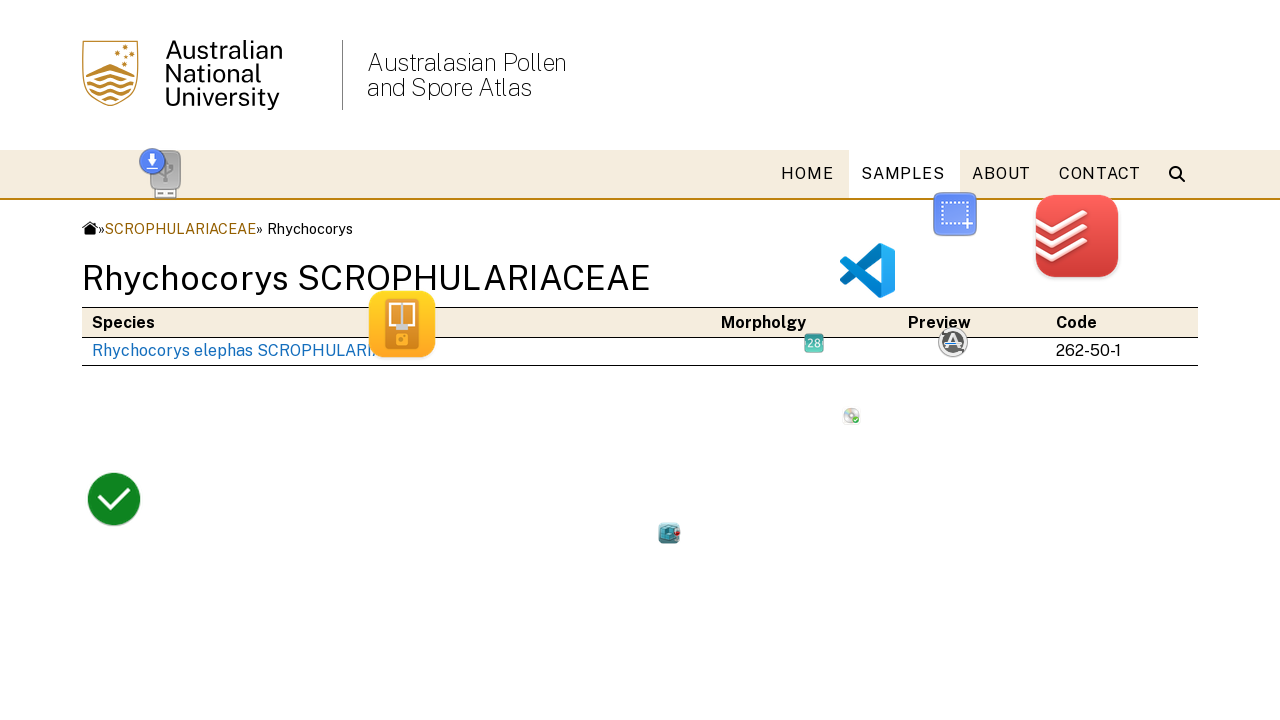  What do you see at coordinates (953, 342) in the screenshot?
I see `check for available software updates` at bounding box center [953, 342].